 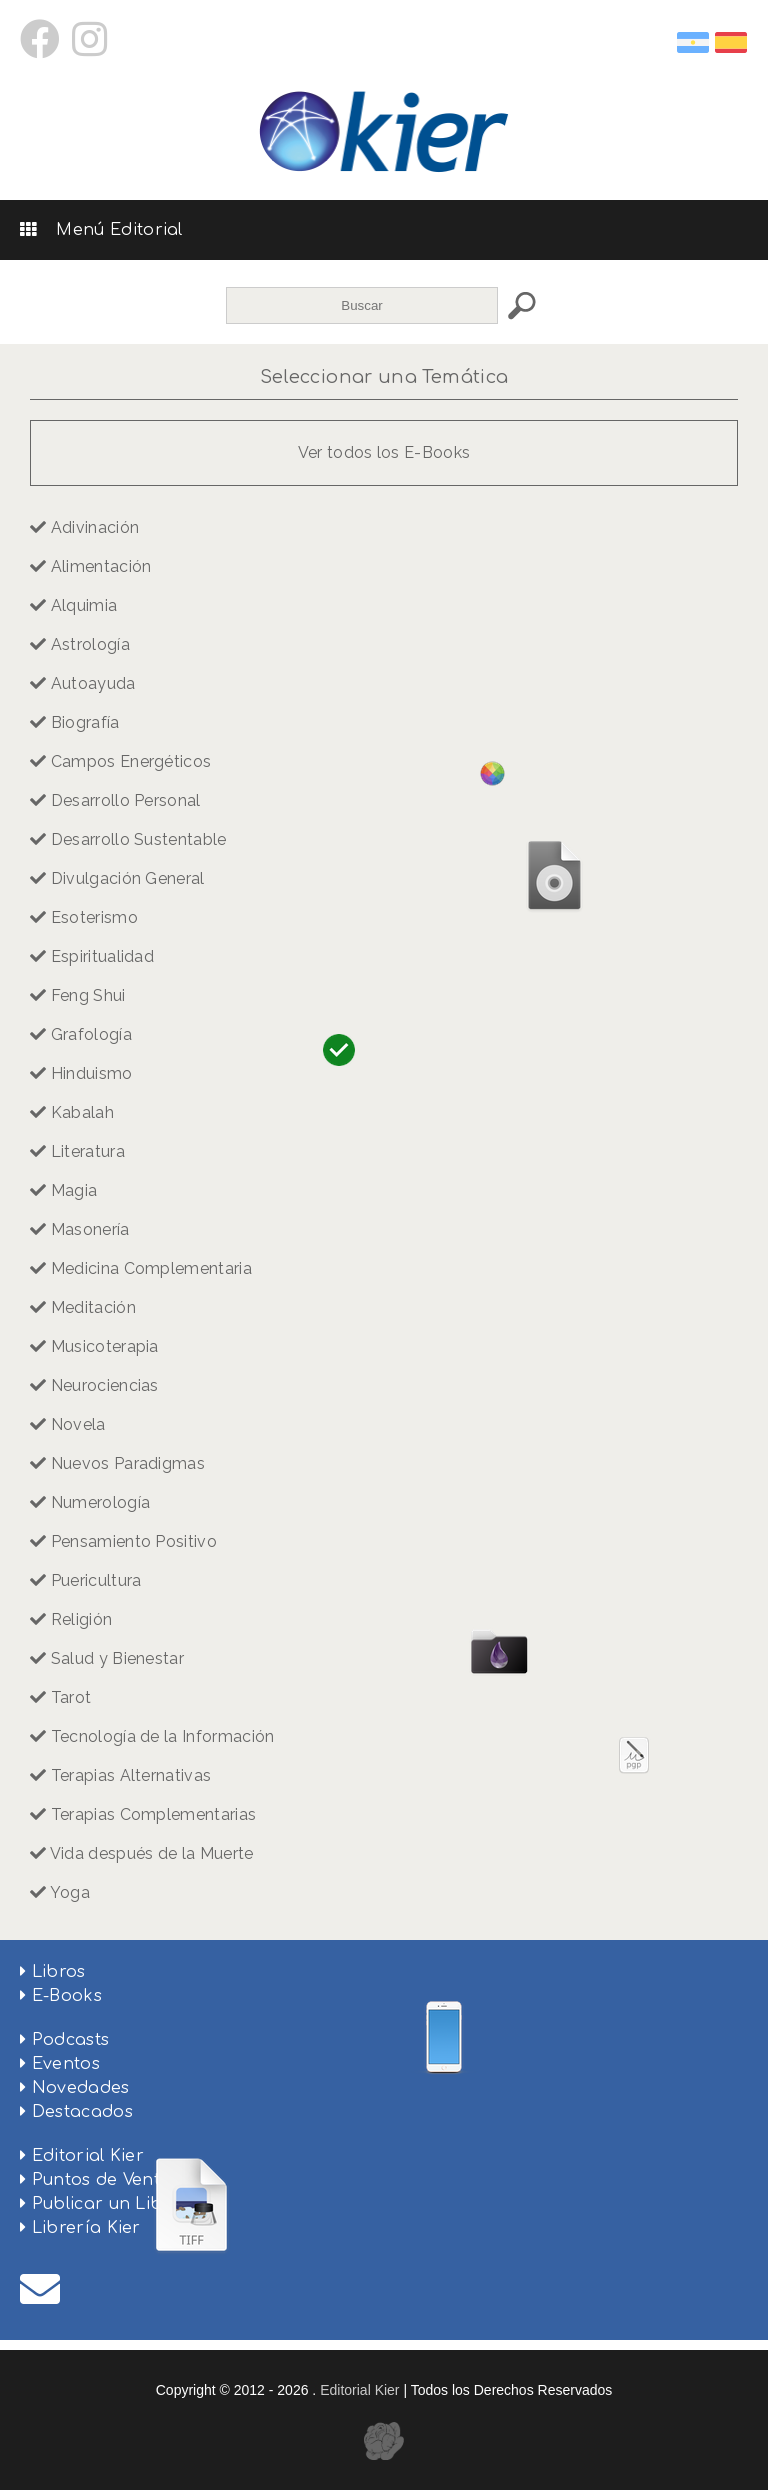 What do you see at coordinates (634, 1755) in the screenshot?
I see `a PGP signature file for verifying authenticity` at bounding box center [634, 1755].